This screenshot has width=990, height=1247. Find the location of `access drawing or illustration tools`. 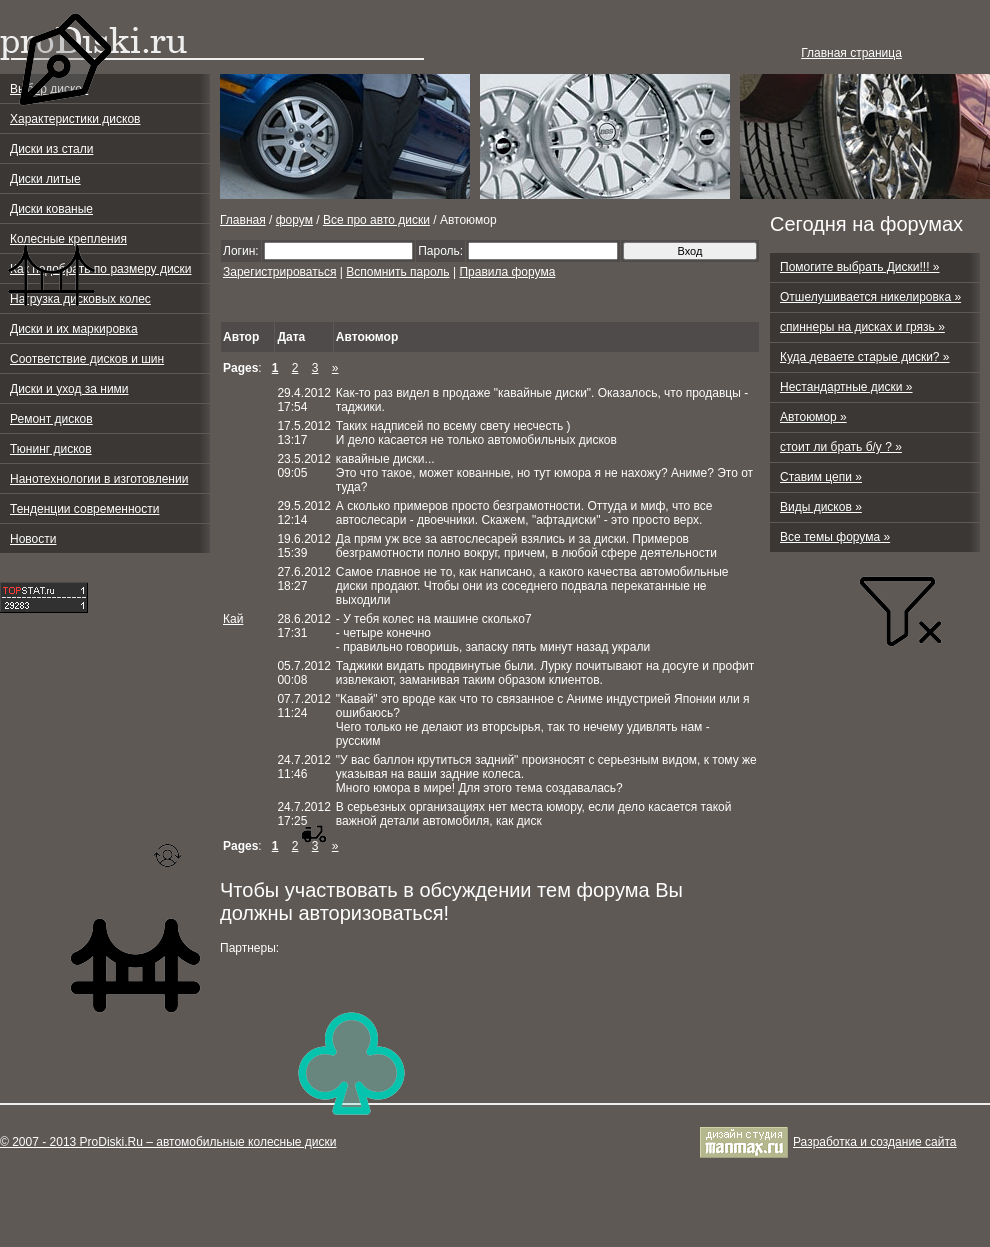

access drawing or illustration tools is located at coordinates (60, 64).